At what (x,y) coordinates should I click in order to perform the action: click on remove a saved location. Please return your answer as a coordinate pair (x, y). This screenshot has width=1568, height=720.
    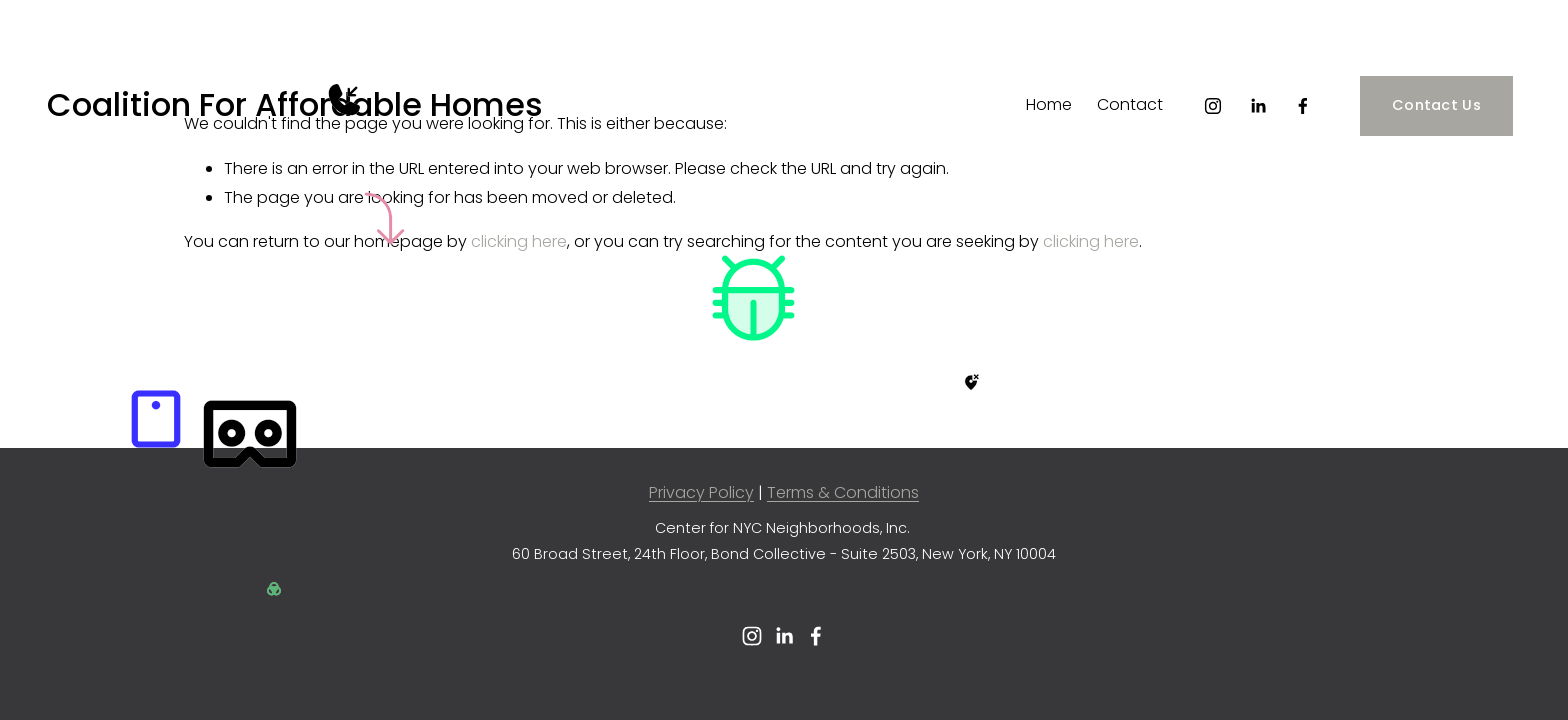
    Looking at the image, I should click on (971, 382).